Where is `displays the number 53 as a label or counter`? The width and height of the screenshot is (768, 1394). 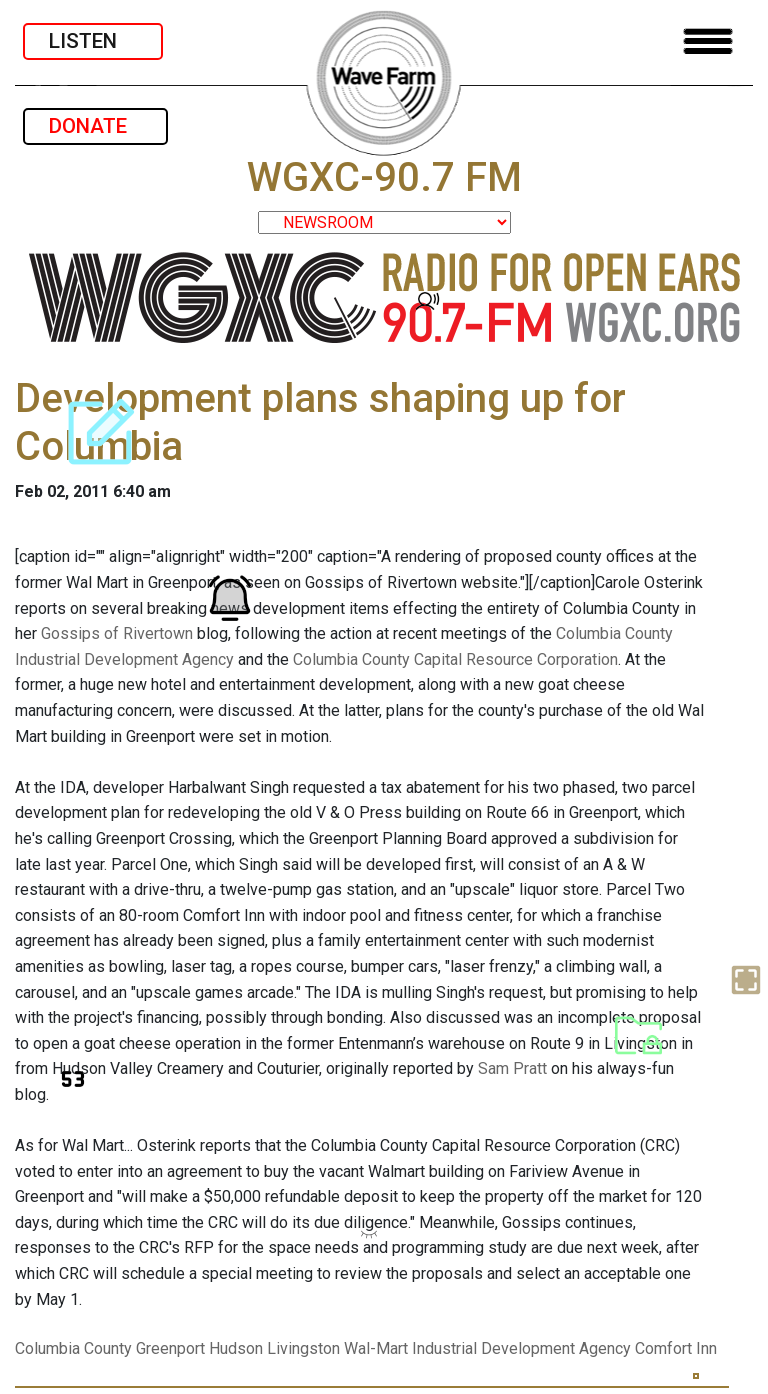 displays the number 53 as a label or counter is located at coordinates (73, 1079).